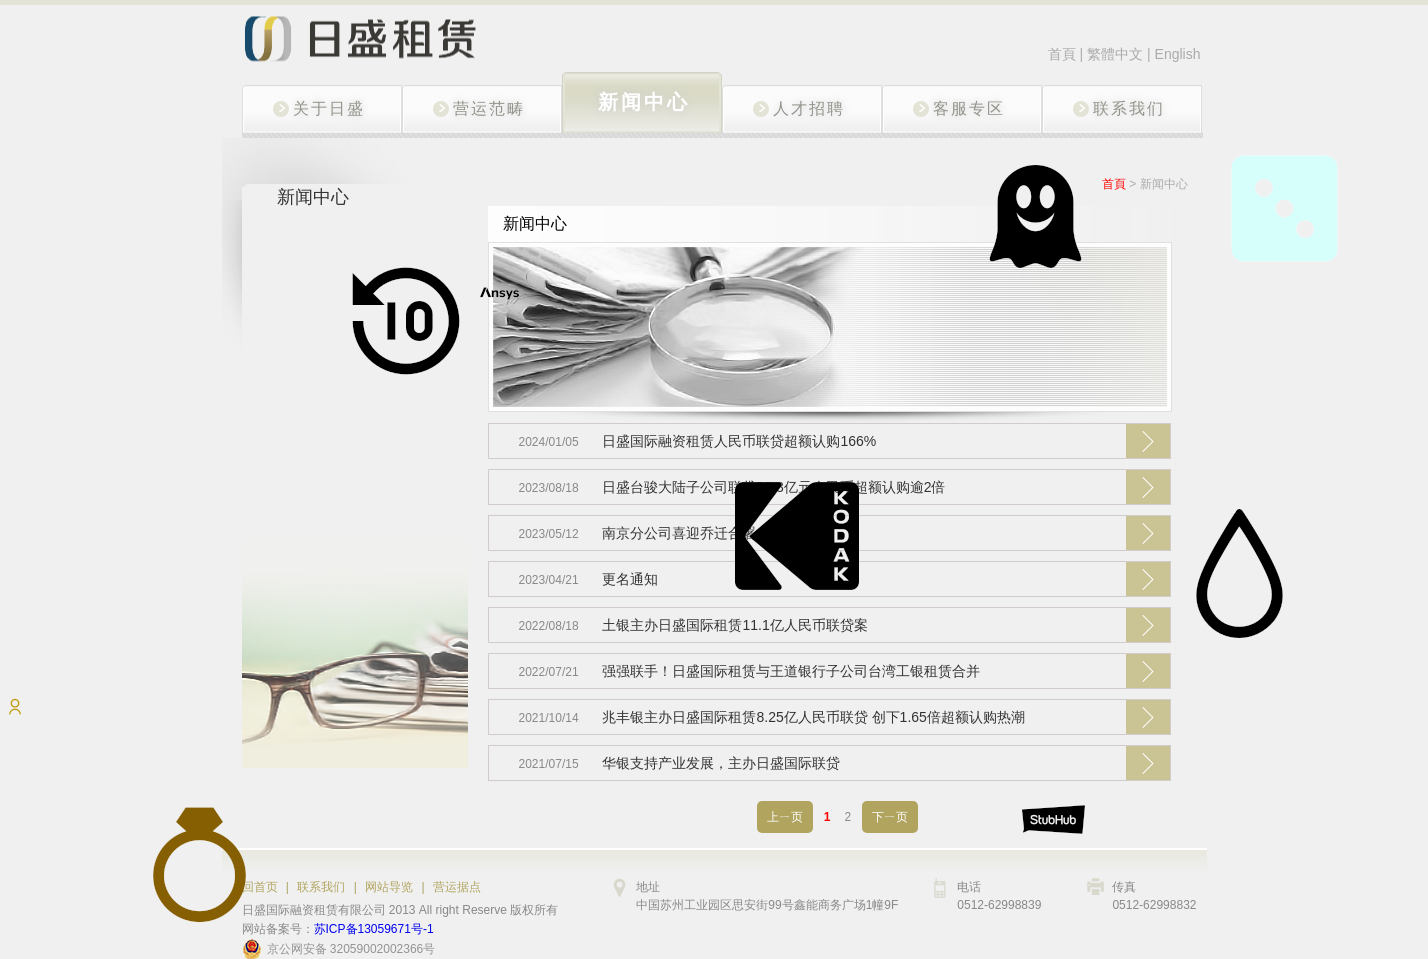 Image resolution: width=1428 pixels, height=959 pixels. What do you see at coordinates (1239, 573) in the screenshot?
I see `moo print and design services logo` at bounding box center [1239, 573].